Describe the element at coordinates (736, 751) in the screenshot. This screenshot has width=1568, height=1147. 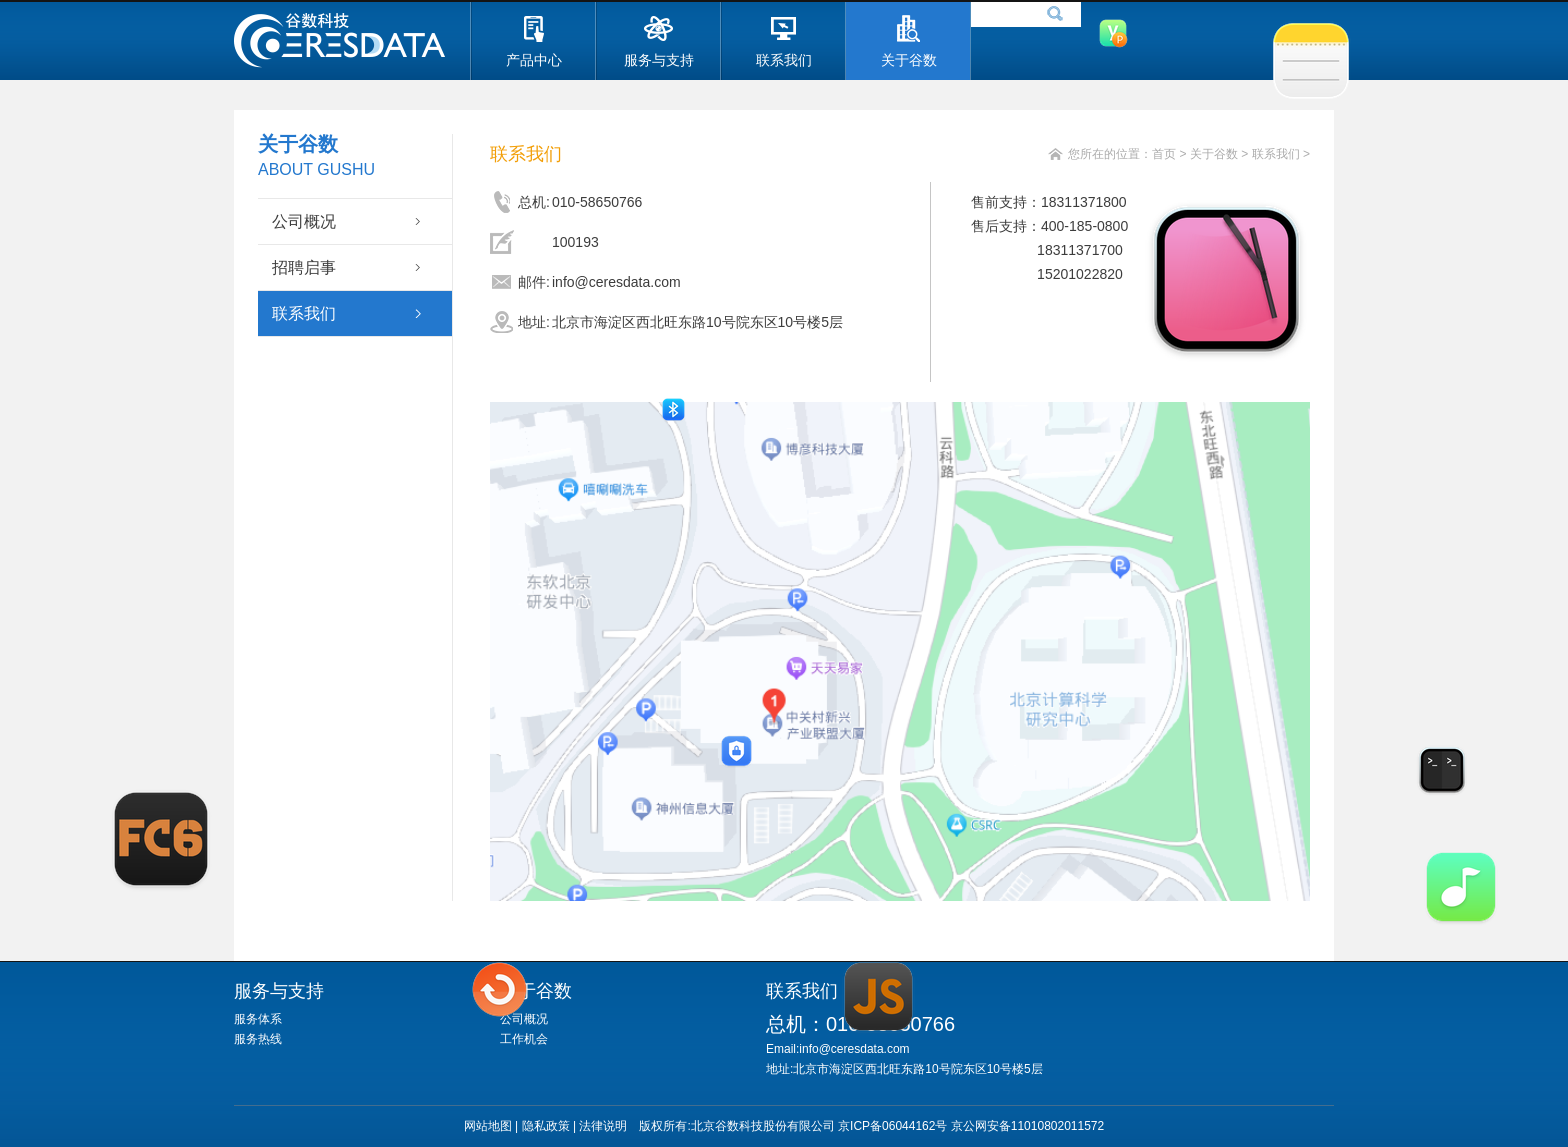
I see `open security & privacy settings` at that location.